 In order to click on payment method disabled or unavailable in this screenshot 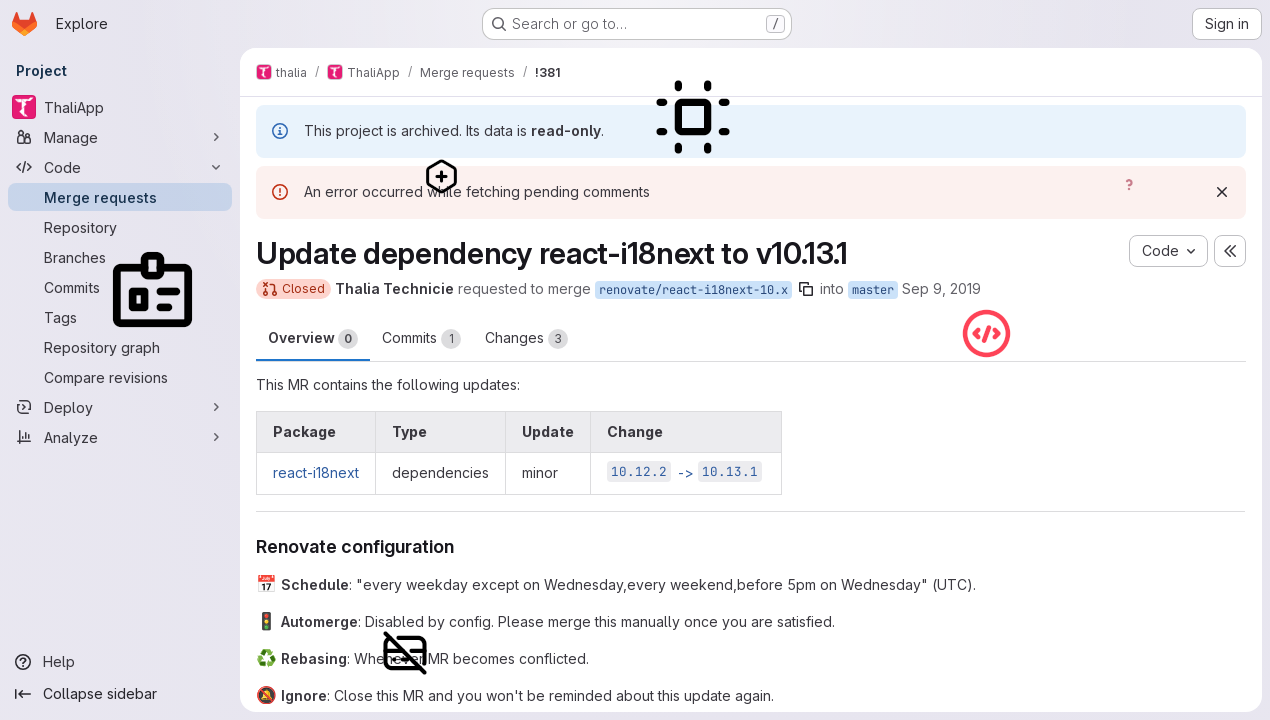, I will do `click(405, 653)`.